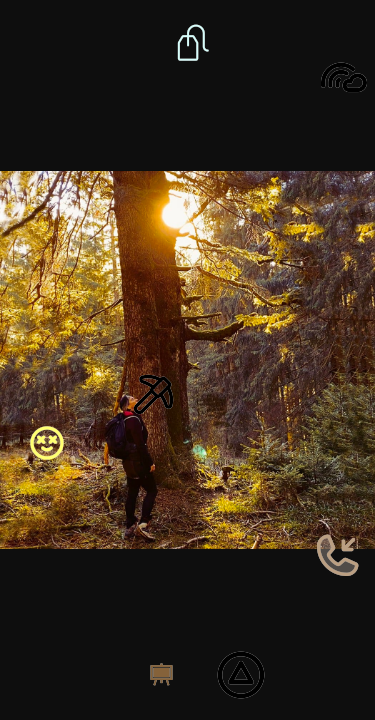 This screenshot has height=720, width=375. Describe the element at coordinates (241, 675) in the screenshot. I see `playstation triangle button symbol` at that location.